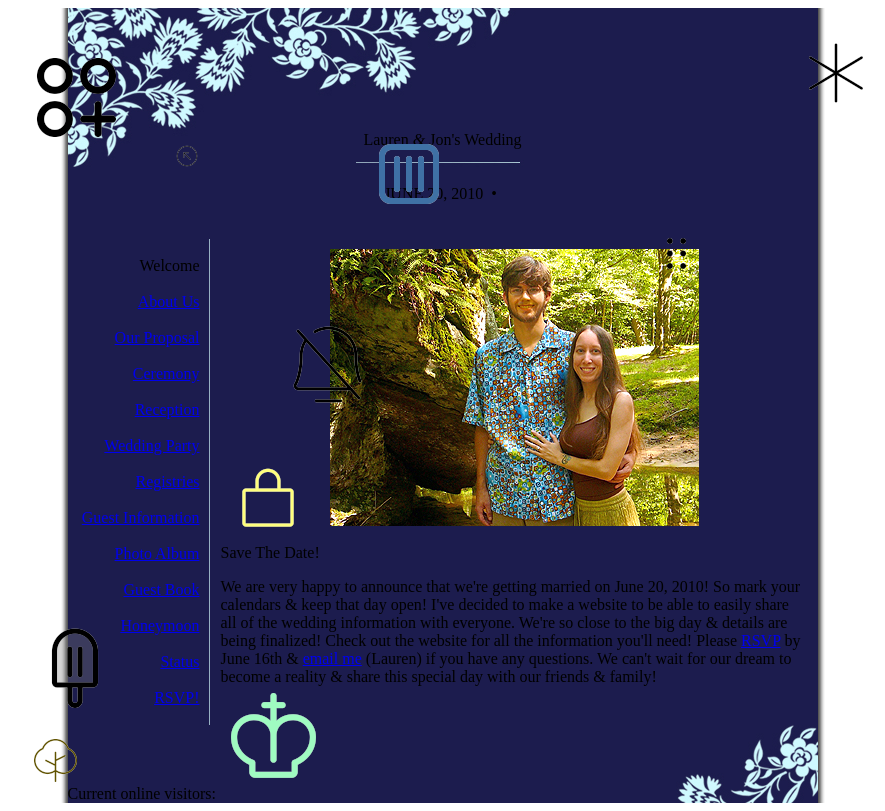 Image resolution: width=885 pixels, height=811 pixels. What do you see at coordinates (187, 156) in the screenshot?
I see `navigate back to previous screen` at bounding box center [187, 156].